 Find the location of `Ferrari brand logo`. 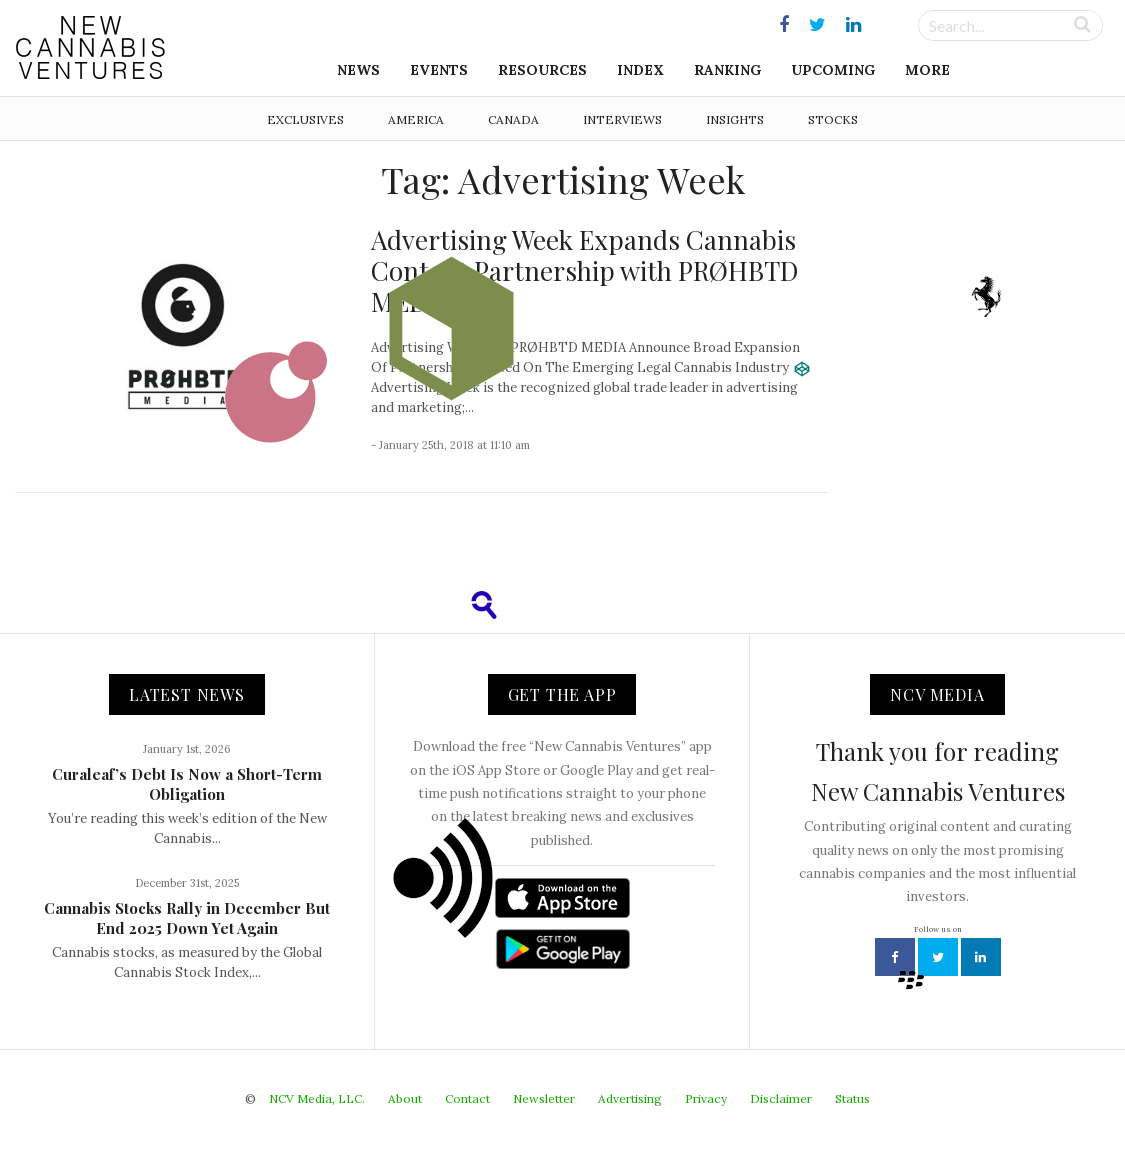

Ferrari brand logo is located at coordinates (986, 296).